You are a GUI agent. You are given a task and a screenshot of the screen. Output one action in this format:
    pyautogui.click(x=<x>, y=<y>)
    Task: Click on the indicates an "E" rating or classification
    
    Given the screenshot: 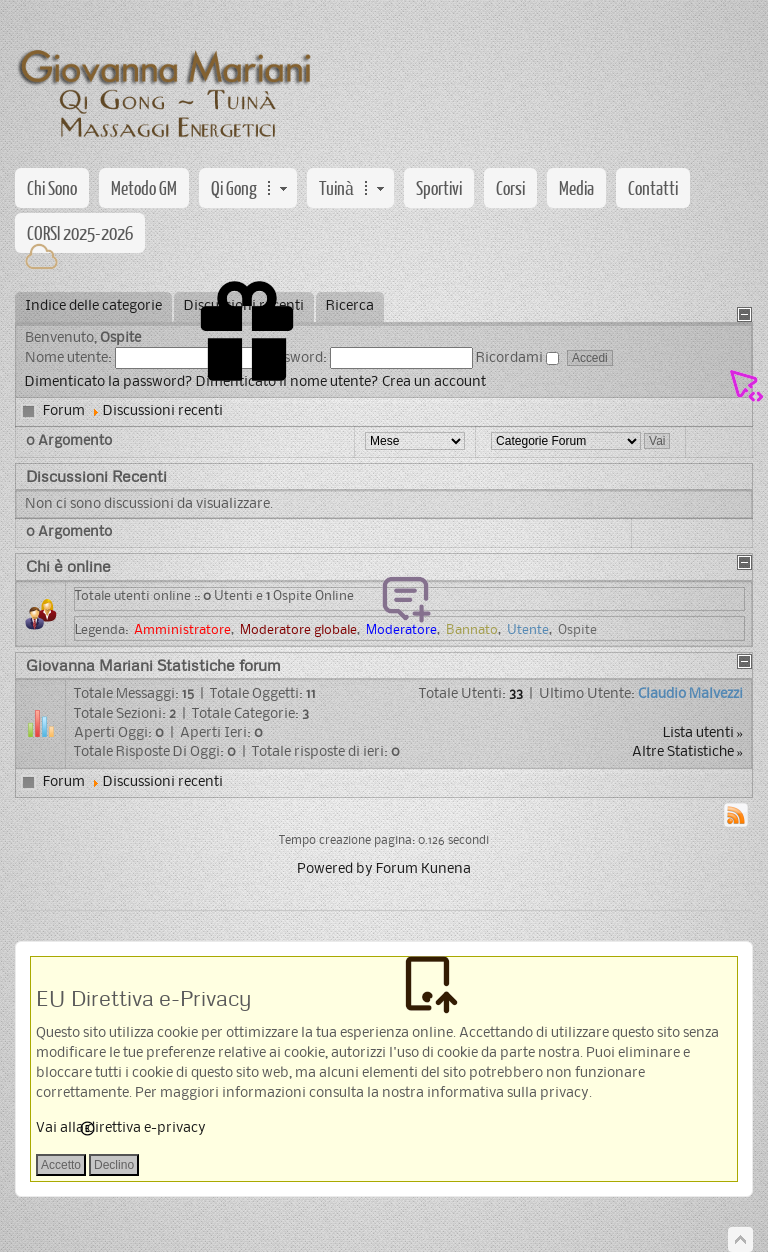 What is the action you would take?
    pyautogui.click(x=87, y=1128)
    